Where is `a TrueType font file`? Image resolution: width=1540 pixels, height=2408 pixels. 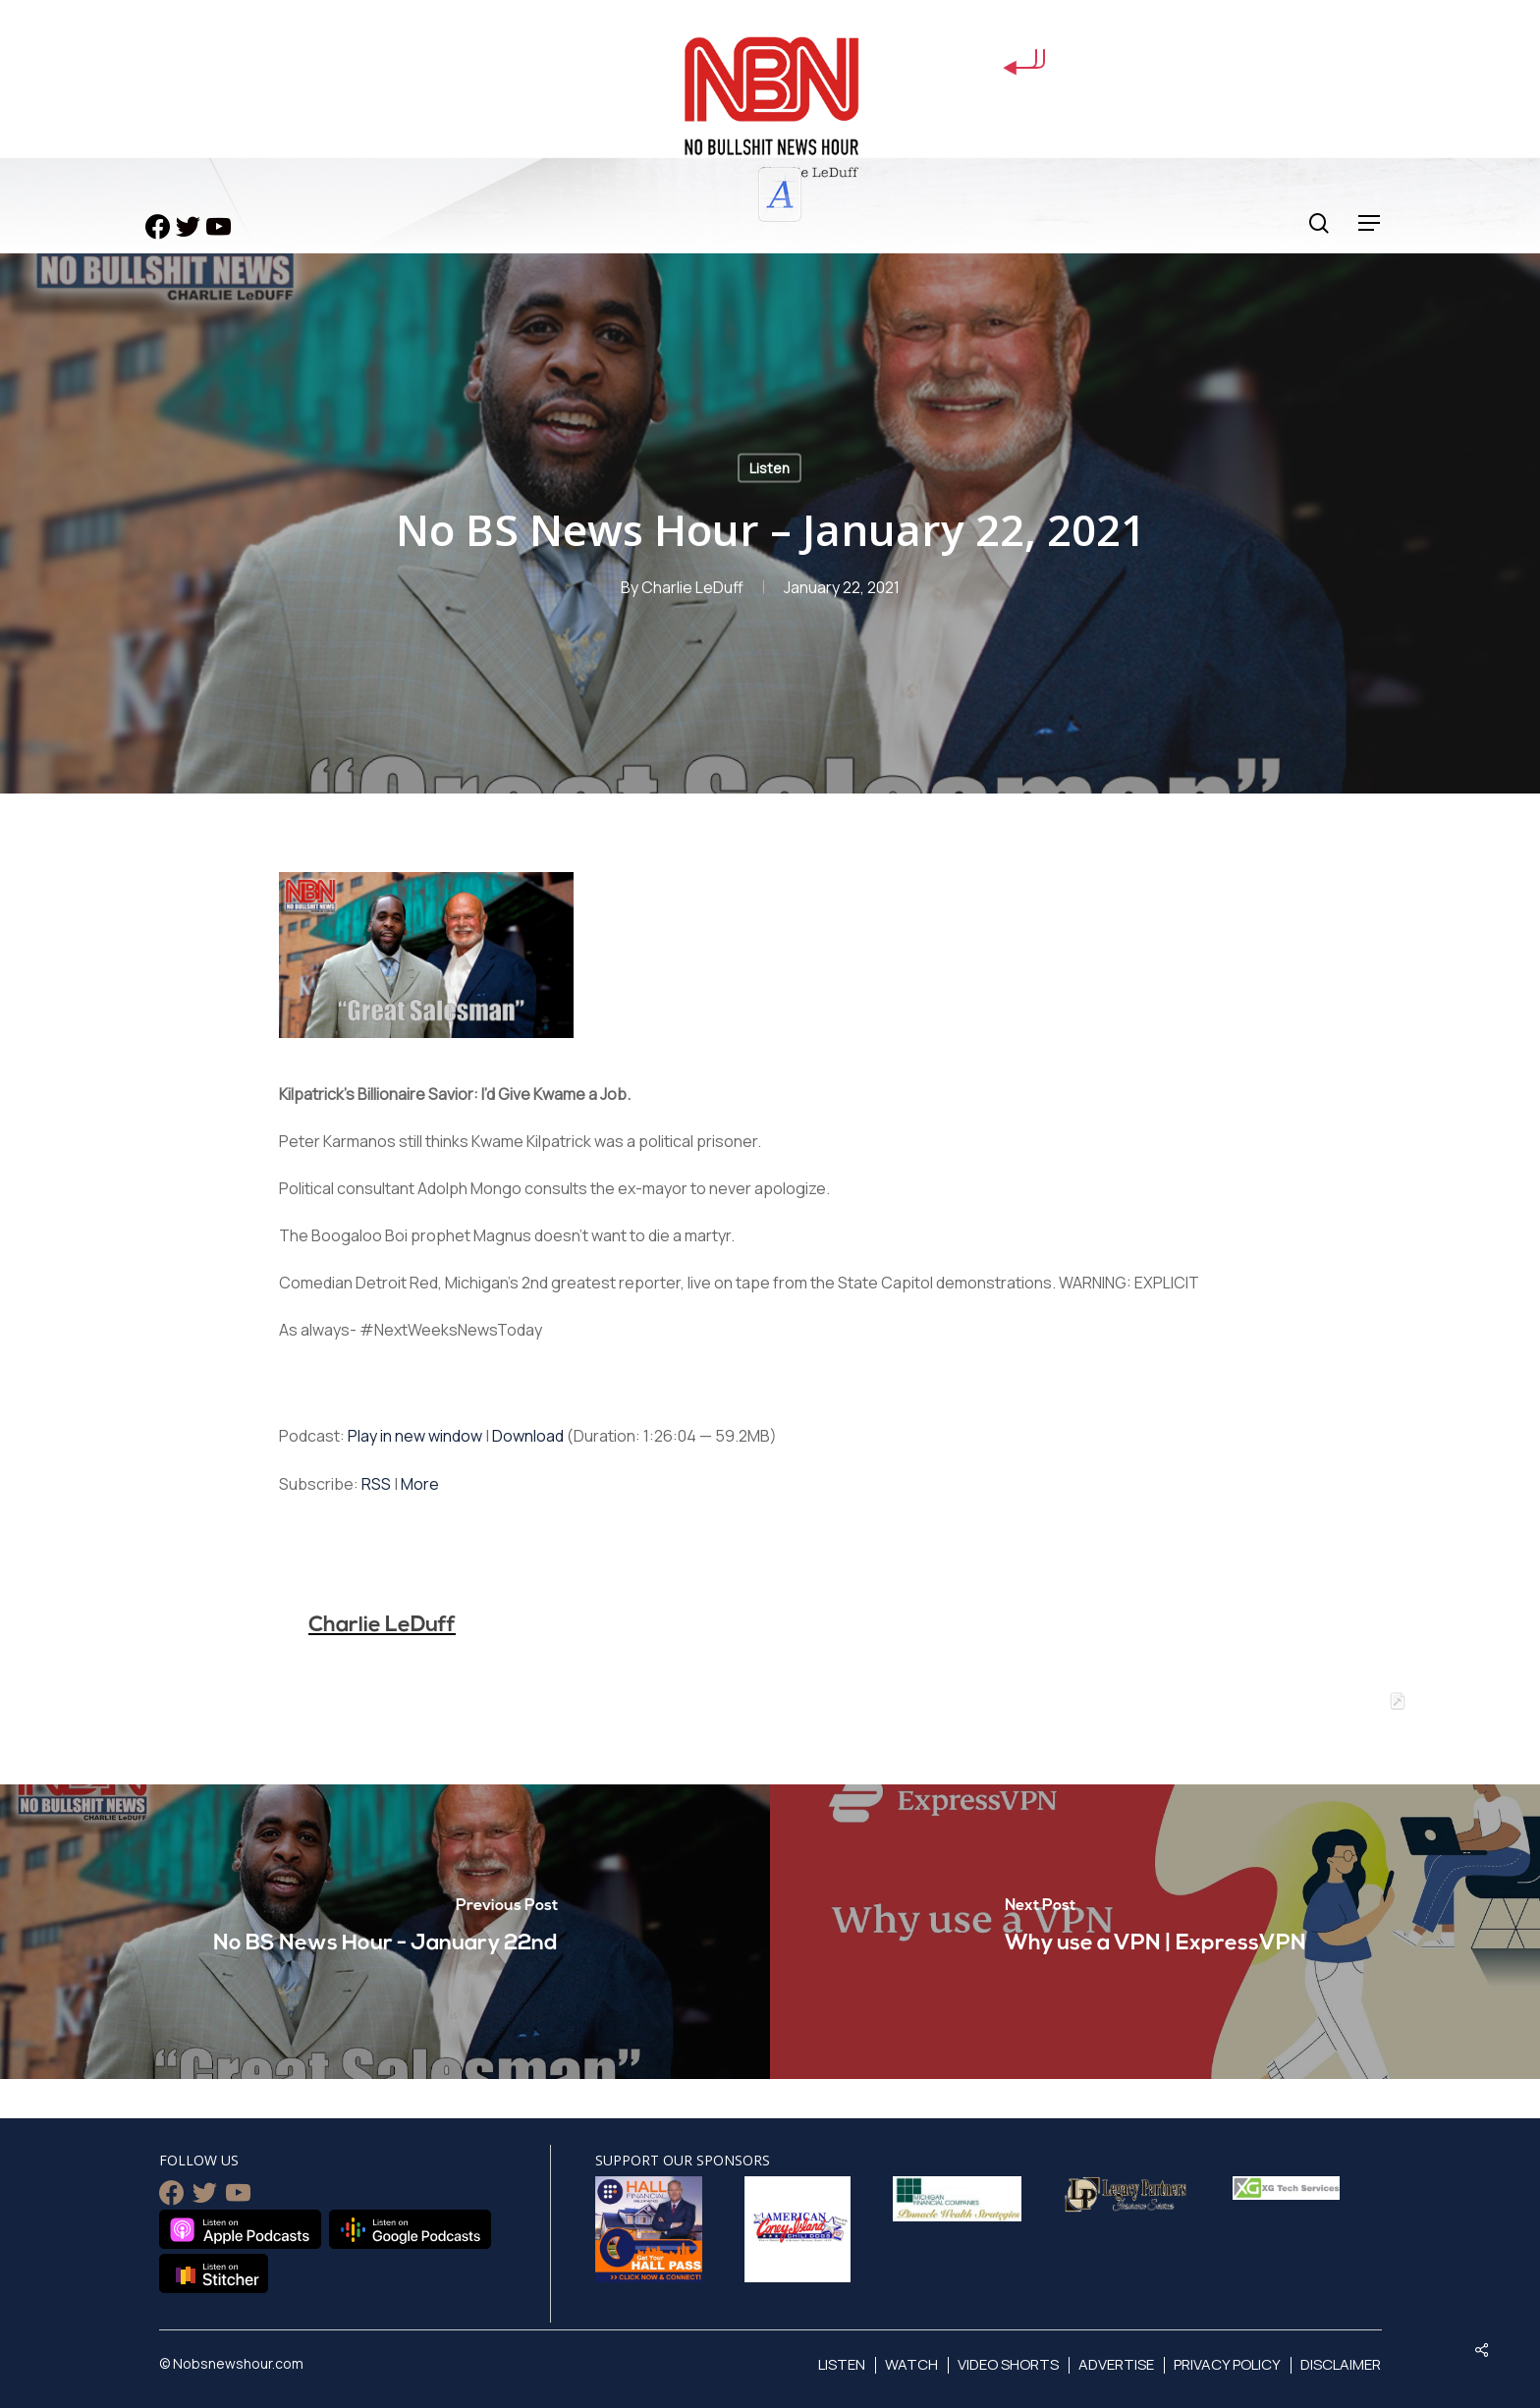 a TrueType font file is located at coordinates (780, 194).